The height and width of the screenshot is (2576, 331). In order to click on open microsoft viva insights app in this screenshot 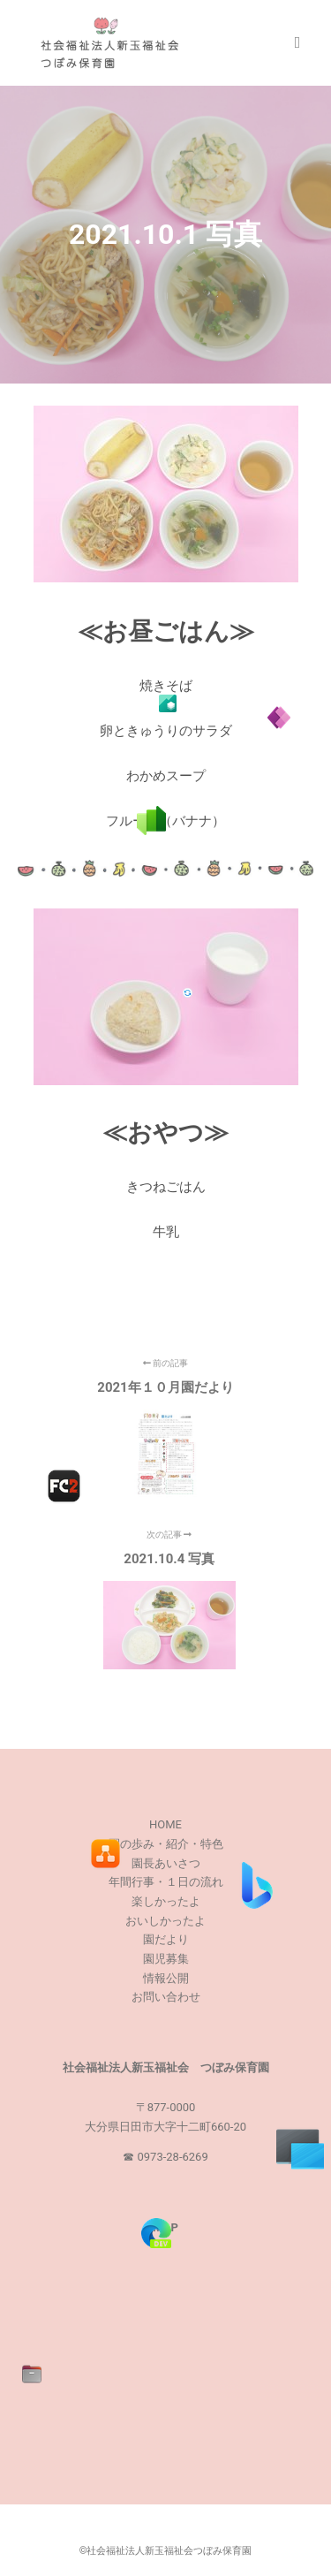, I will do `click(151, 820)`.